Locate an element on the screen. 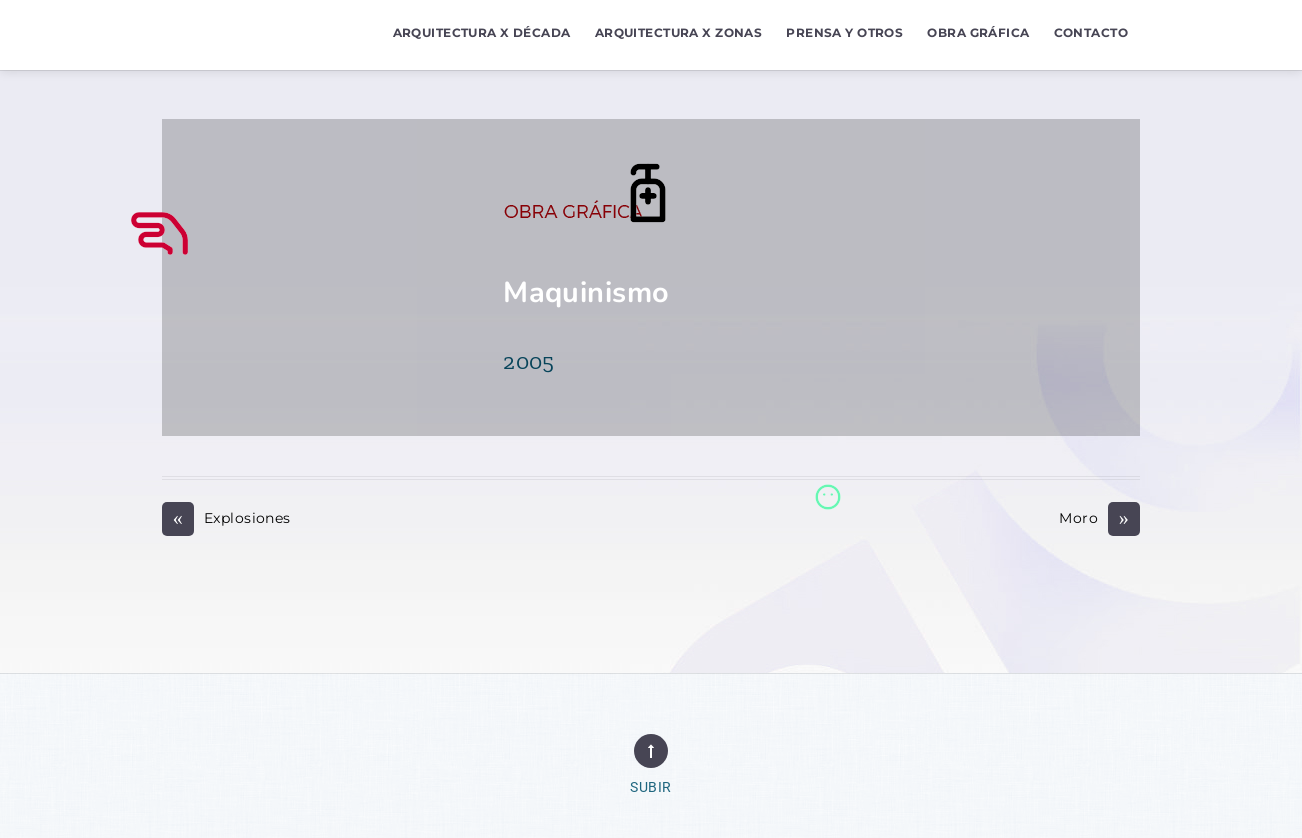 Image resolution: width=1302 pixels, height=838 pixels. lizard gesture in rock-paper-scissors-lizard-spock game is located at coordinates (159, 233).